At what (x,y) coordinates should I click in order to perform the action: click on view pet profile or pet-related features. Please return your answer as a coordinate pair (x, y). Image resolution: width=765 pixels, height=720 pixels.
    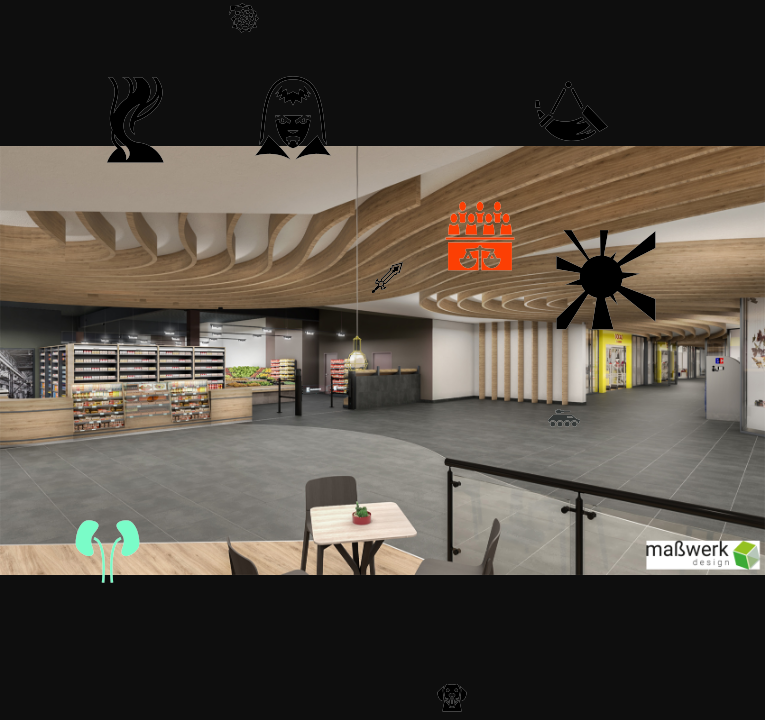
    Looking at the image, I should click on (452, 697).